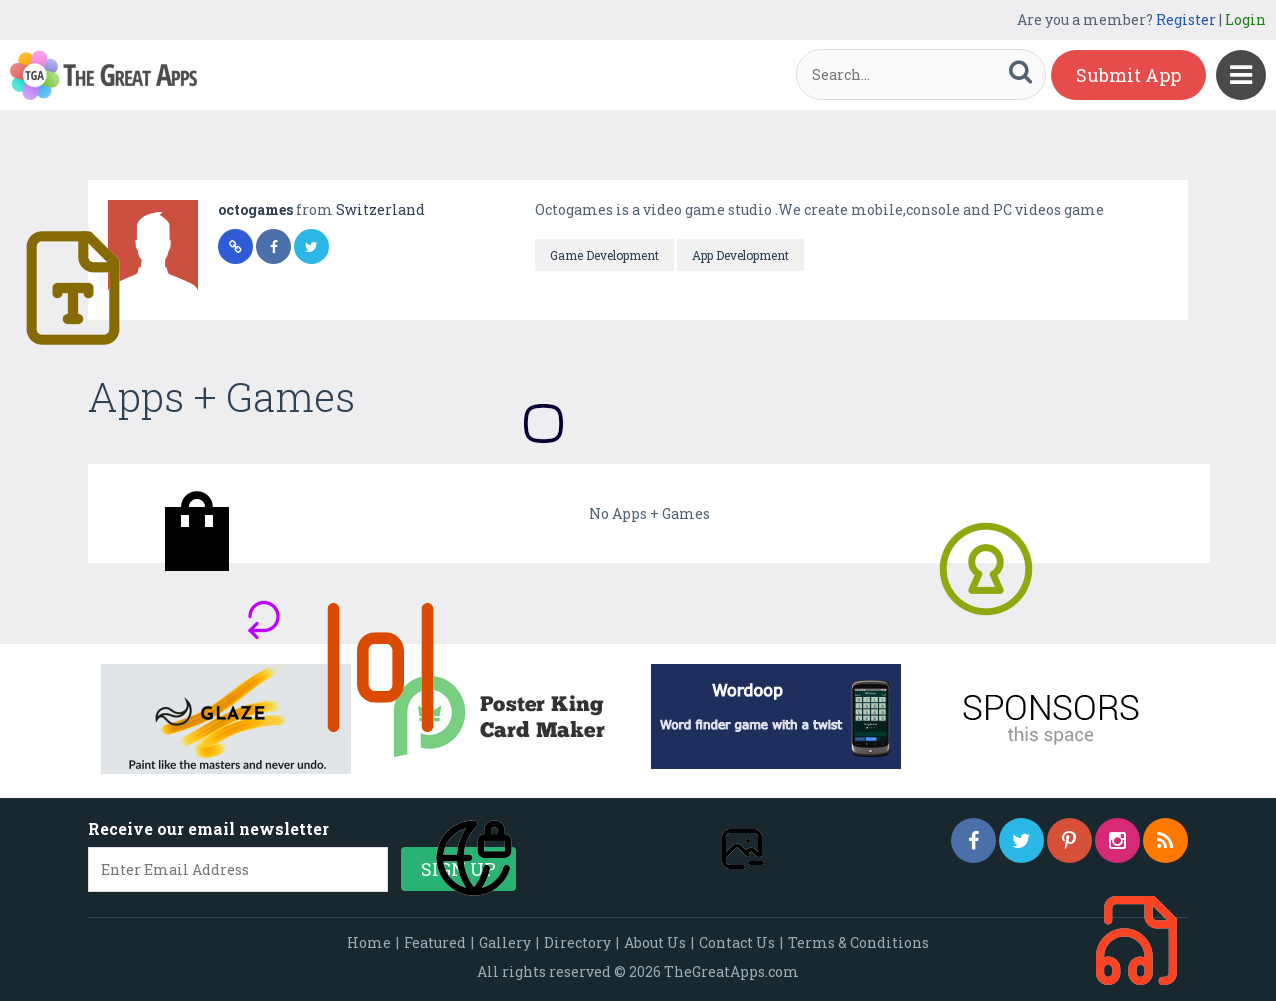 The height and width of the screenshot is (1001, 1276). I want to click on access security or privacy settings, so click(986, 569).